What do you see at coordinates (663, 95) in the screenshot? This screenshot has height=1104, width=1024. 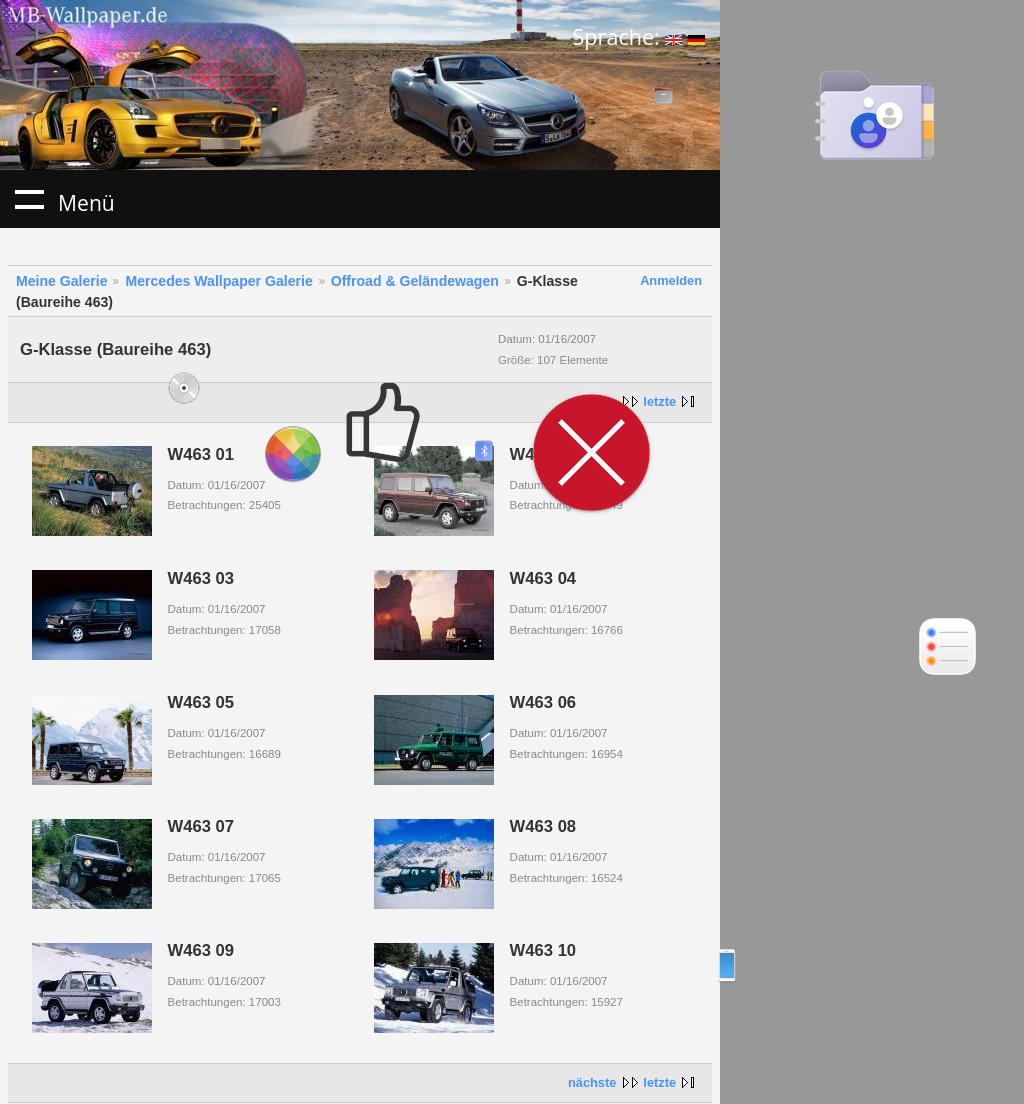 I see `open the file manager application` at bounding box center [663, 95].